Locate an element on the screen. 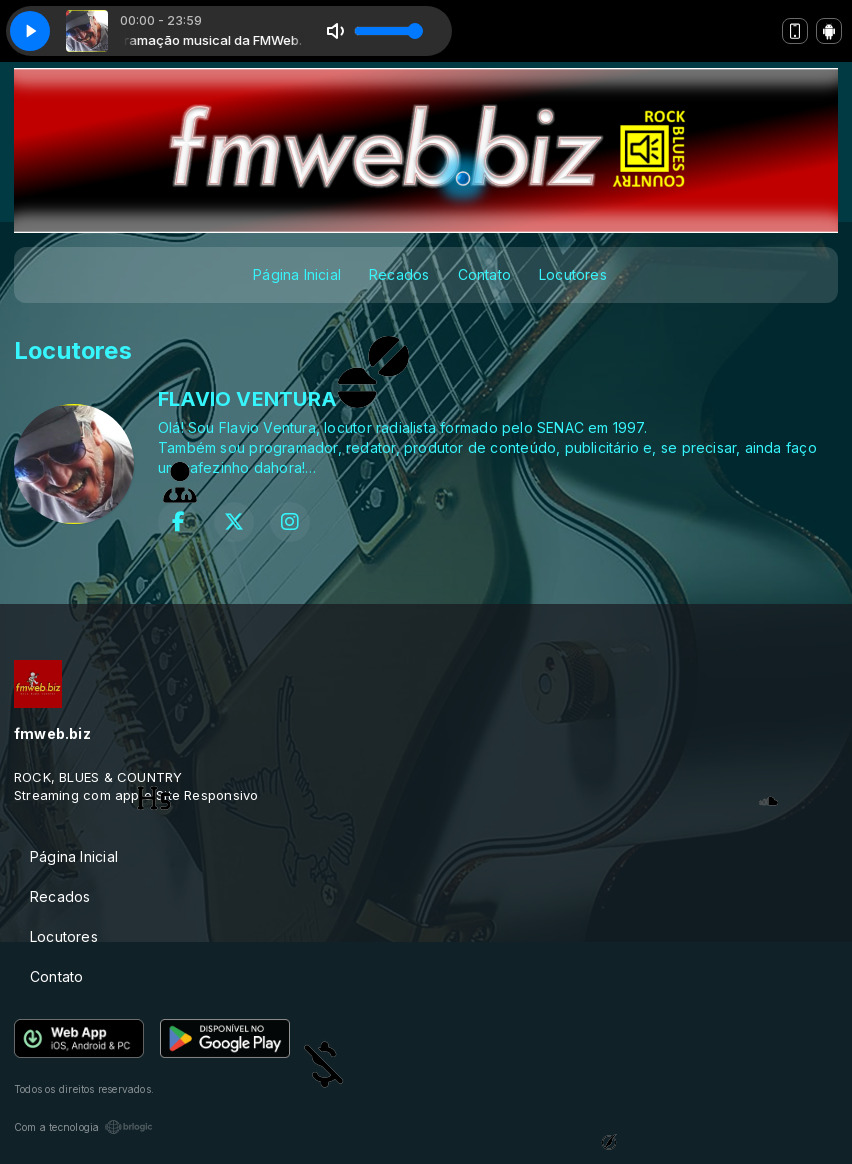 This screenshot has width=852, height=1164. indicates no cost or free item is located at coordinates (323, 1064).